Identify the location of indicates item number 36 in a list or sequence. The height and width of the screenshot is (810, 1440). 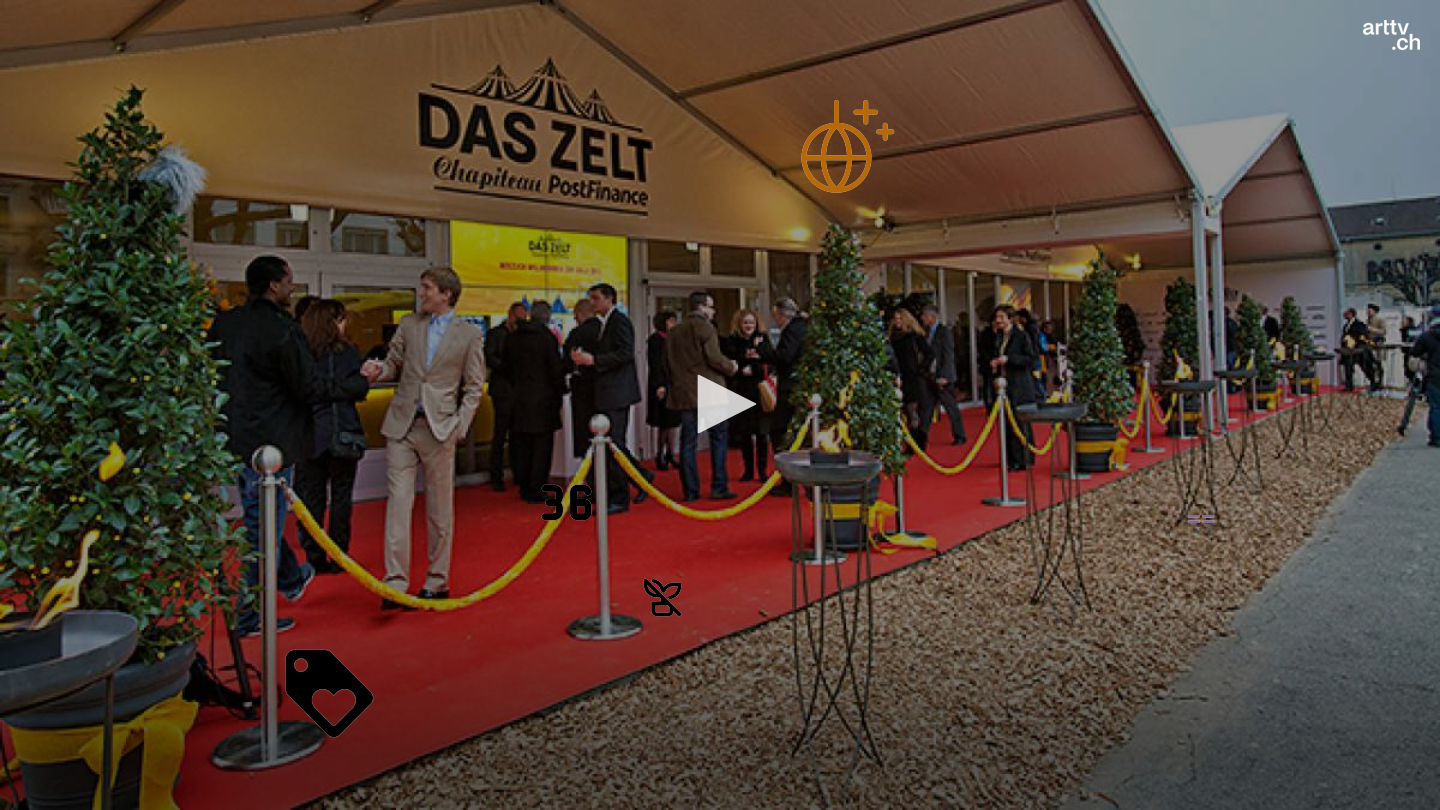
(566, 502).